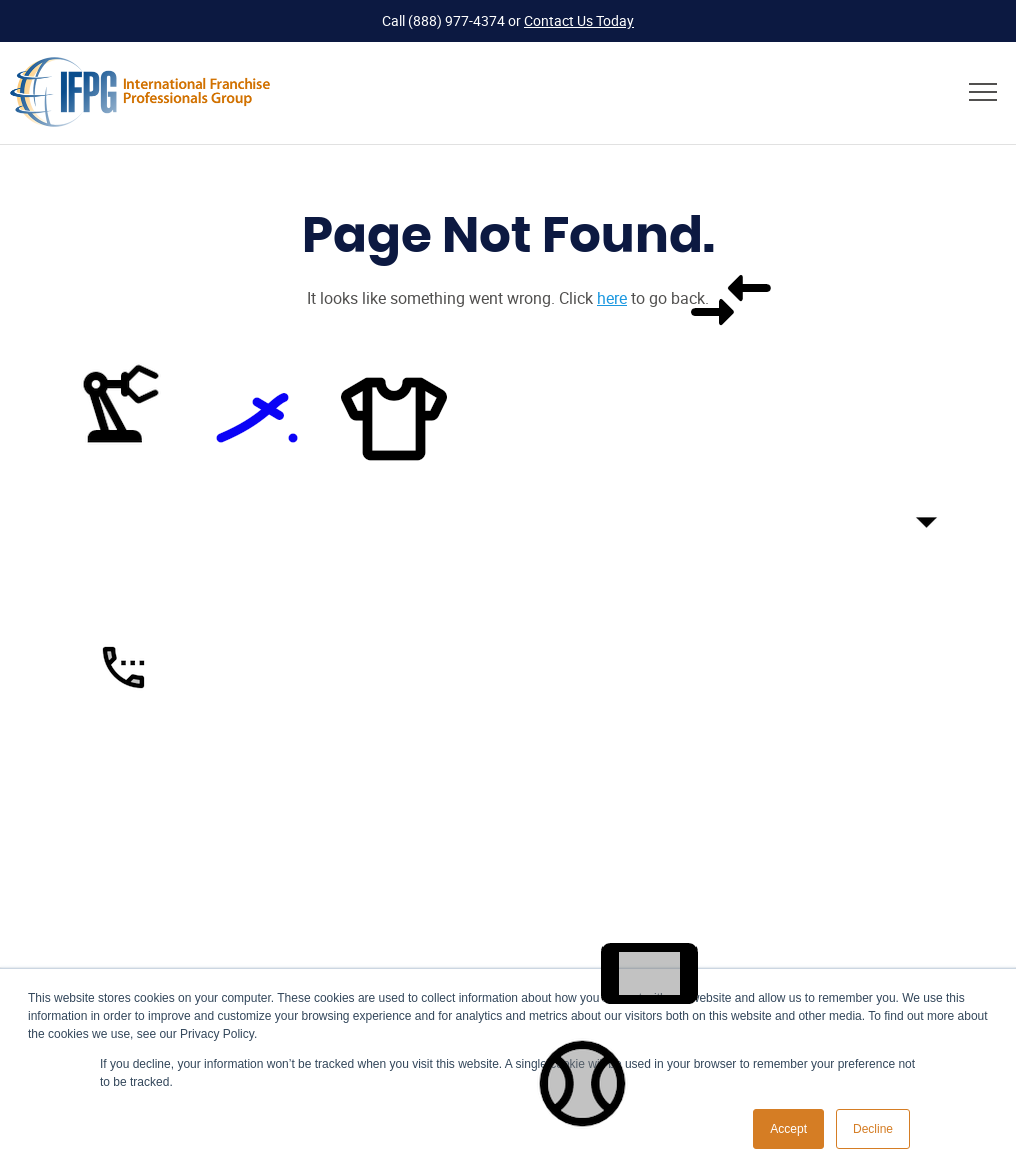 Image resolution: width=1016 pixels, height=1175 pixels. Describe the element at coordinates (731, 300) in the screenshot. I see `compare two items or options` at that location.